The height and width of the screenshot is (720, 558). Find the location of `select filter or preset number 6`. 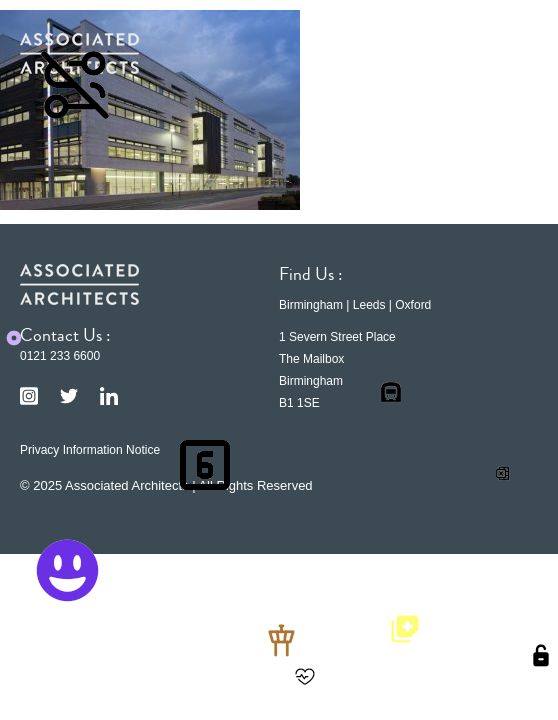

select filter or preset number 6 is located at coordinates (205, 465).